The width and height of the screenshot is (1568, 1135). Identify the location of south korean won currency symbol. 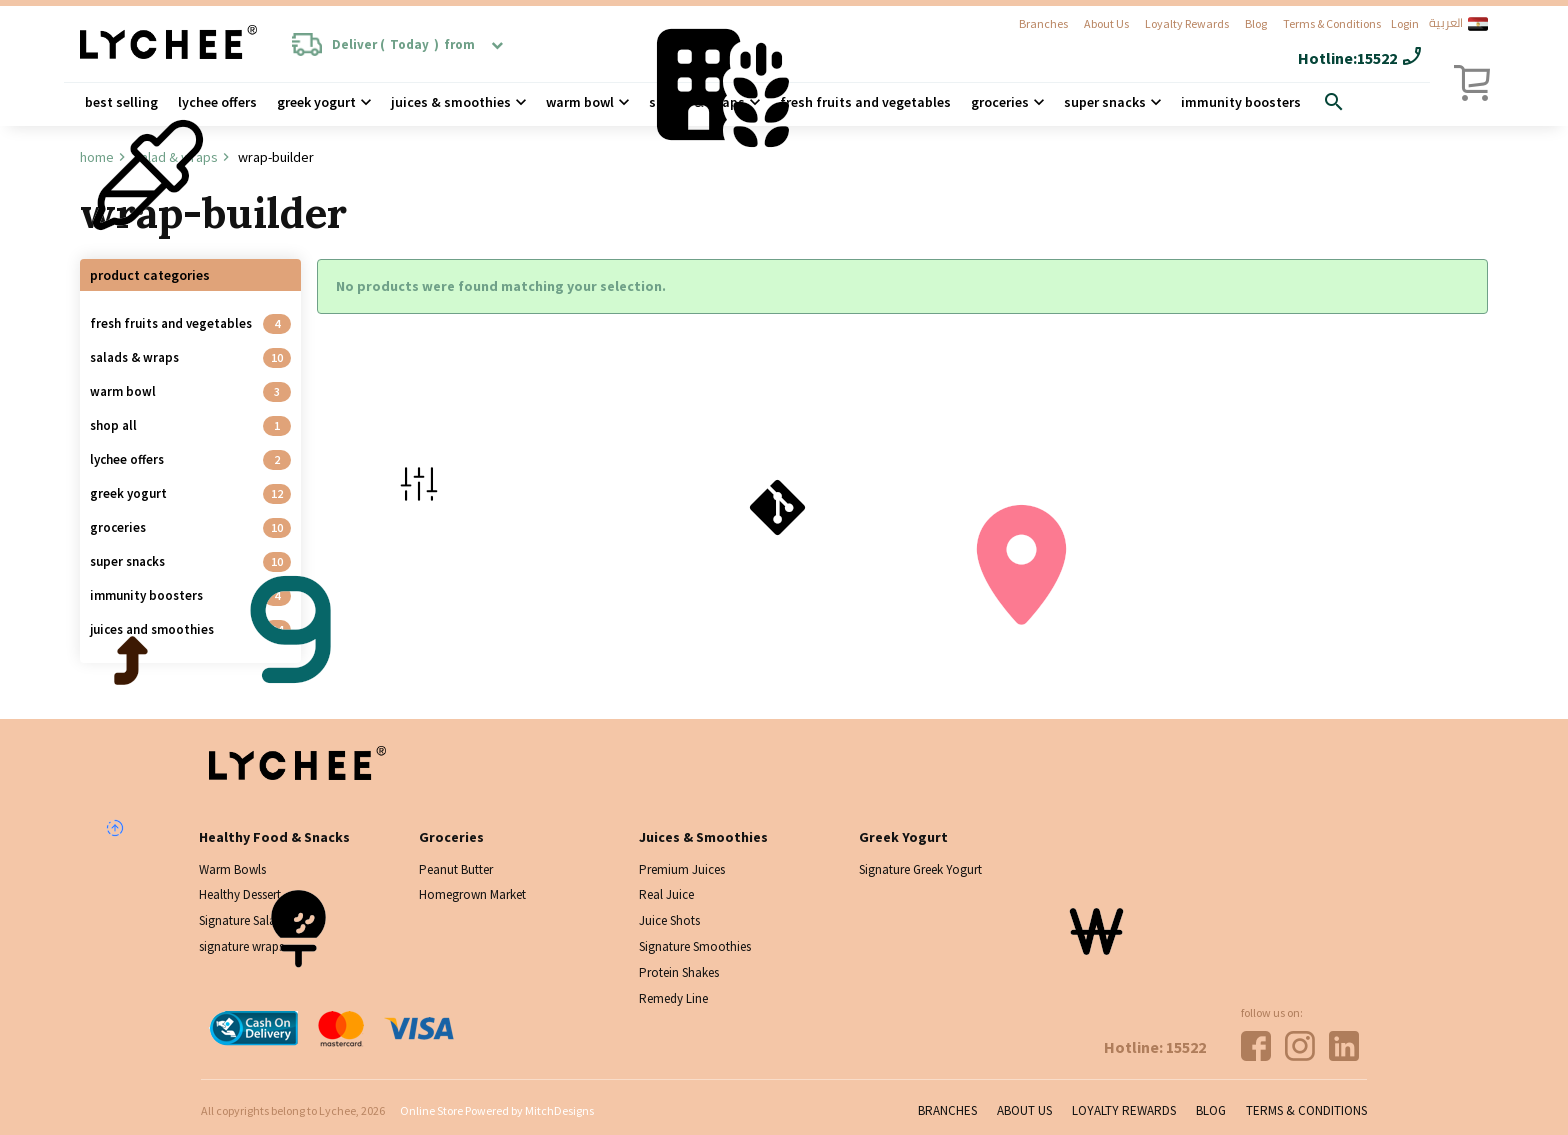
(1096, 931).